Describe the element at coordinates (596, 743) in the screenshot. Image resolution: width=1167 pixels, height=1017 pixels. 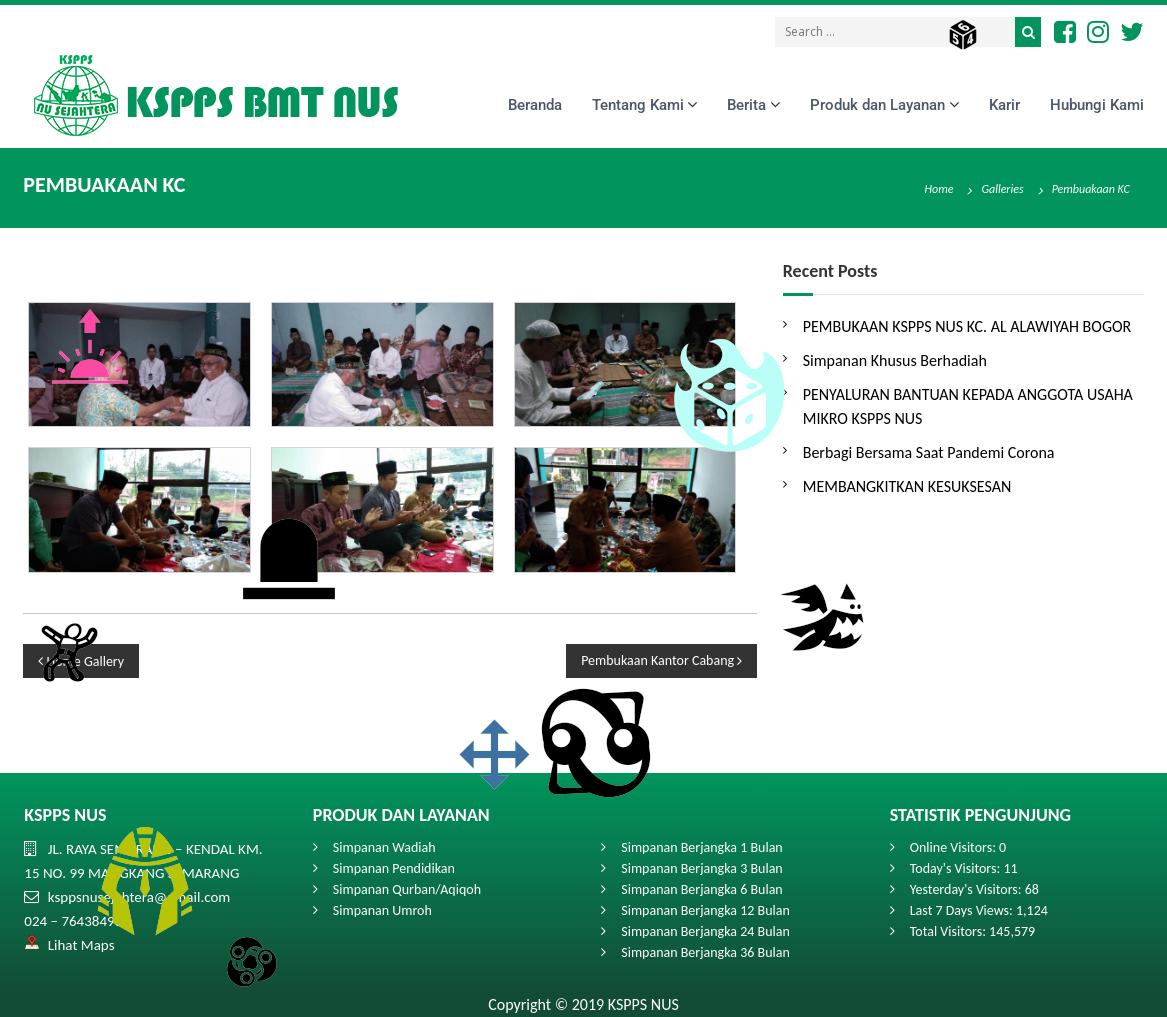
I see `sync or synchronization in progress` at that location.